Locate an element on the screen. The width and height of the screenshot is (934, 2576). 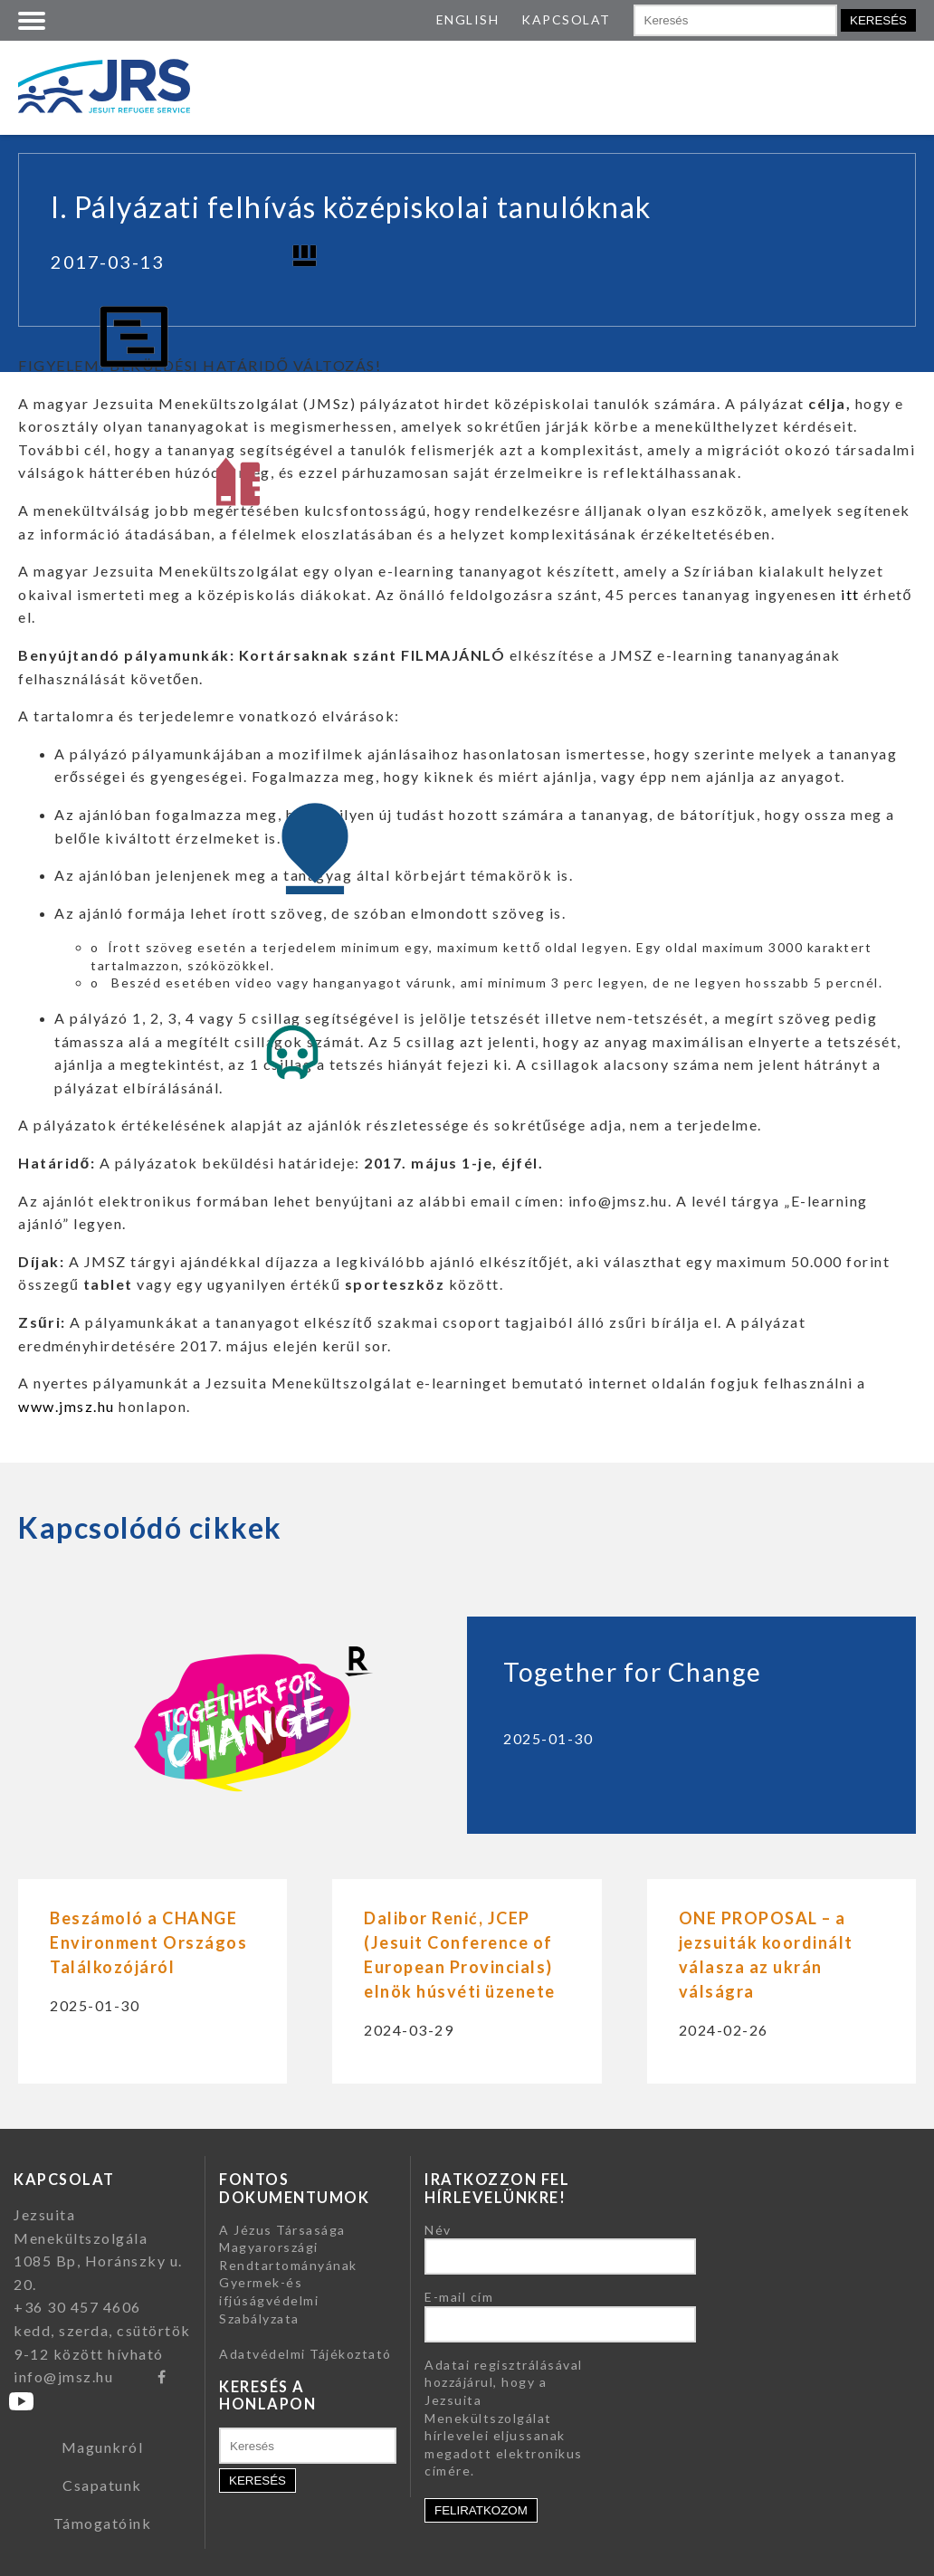
switch to table or grid view is located at coordinates (304, 255).